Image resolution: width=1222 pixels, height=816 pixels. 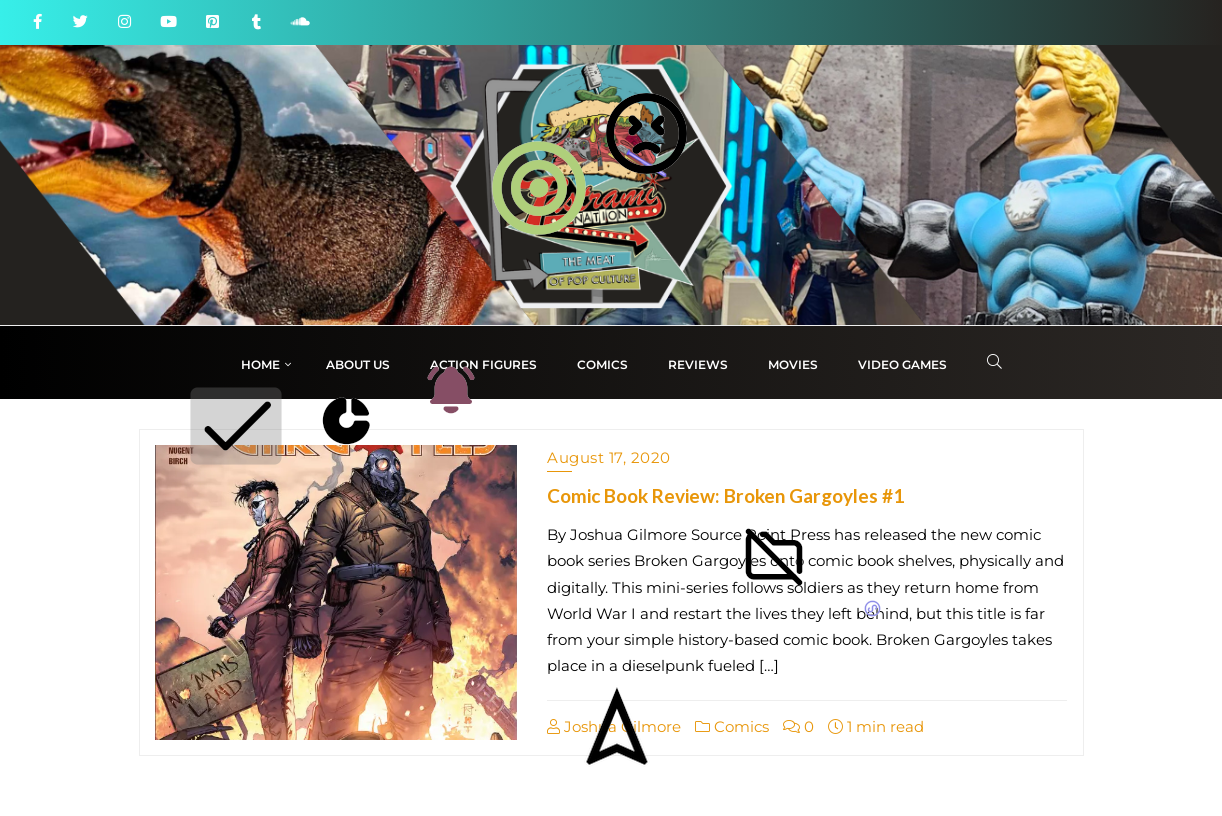 I want to click on start navigation to destination, so click(x=617, y=728).